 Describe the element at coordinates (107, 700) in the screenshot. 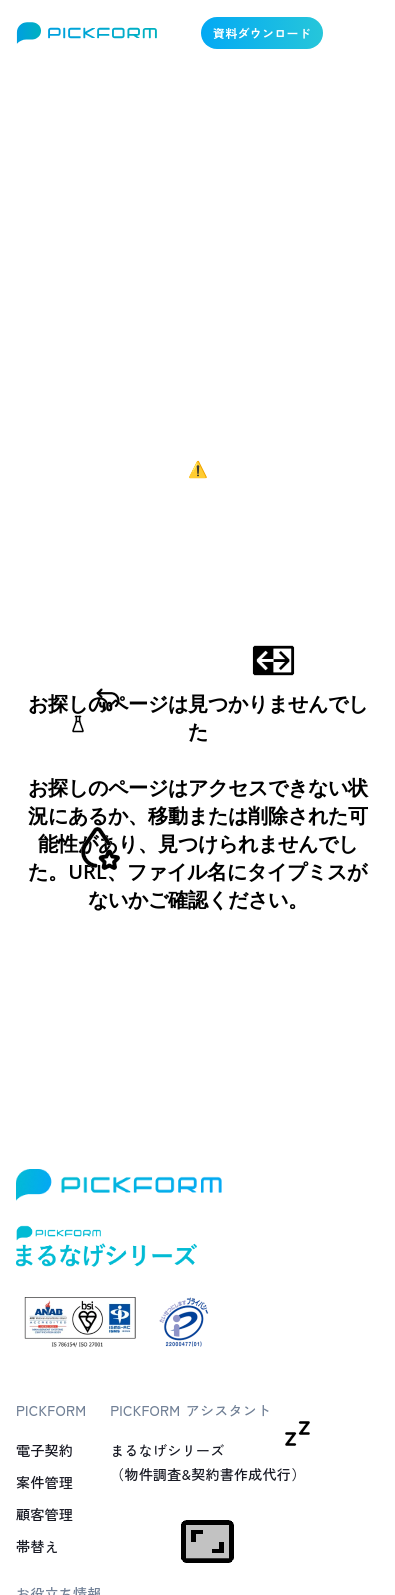

I see `rewind media 40 seconds` at that location.